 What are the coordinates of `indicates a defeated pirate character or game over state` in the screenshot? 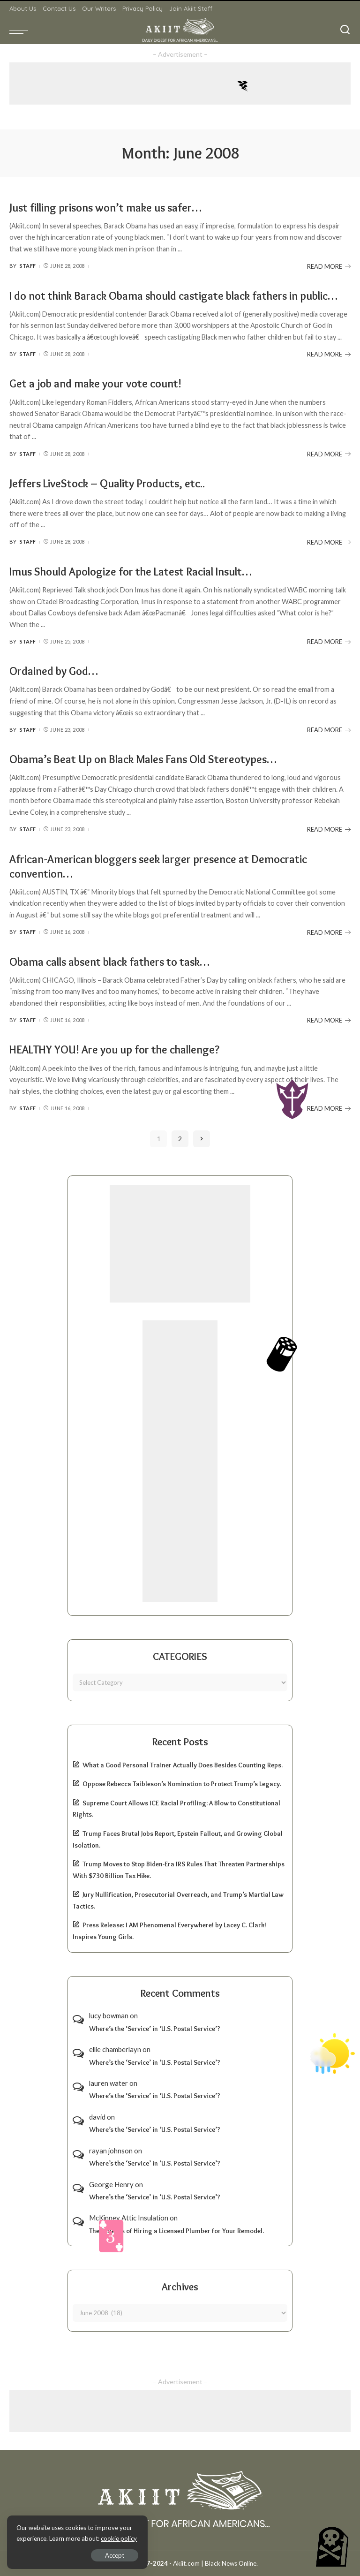 It's located at (331, 2547).